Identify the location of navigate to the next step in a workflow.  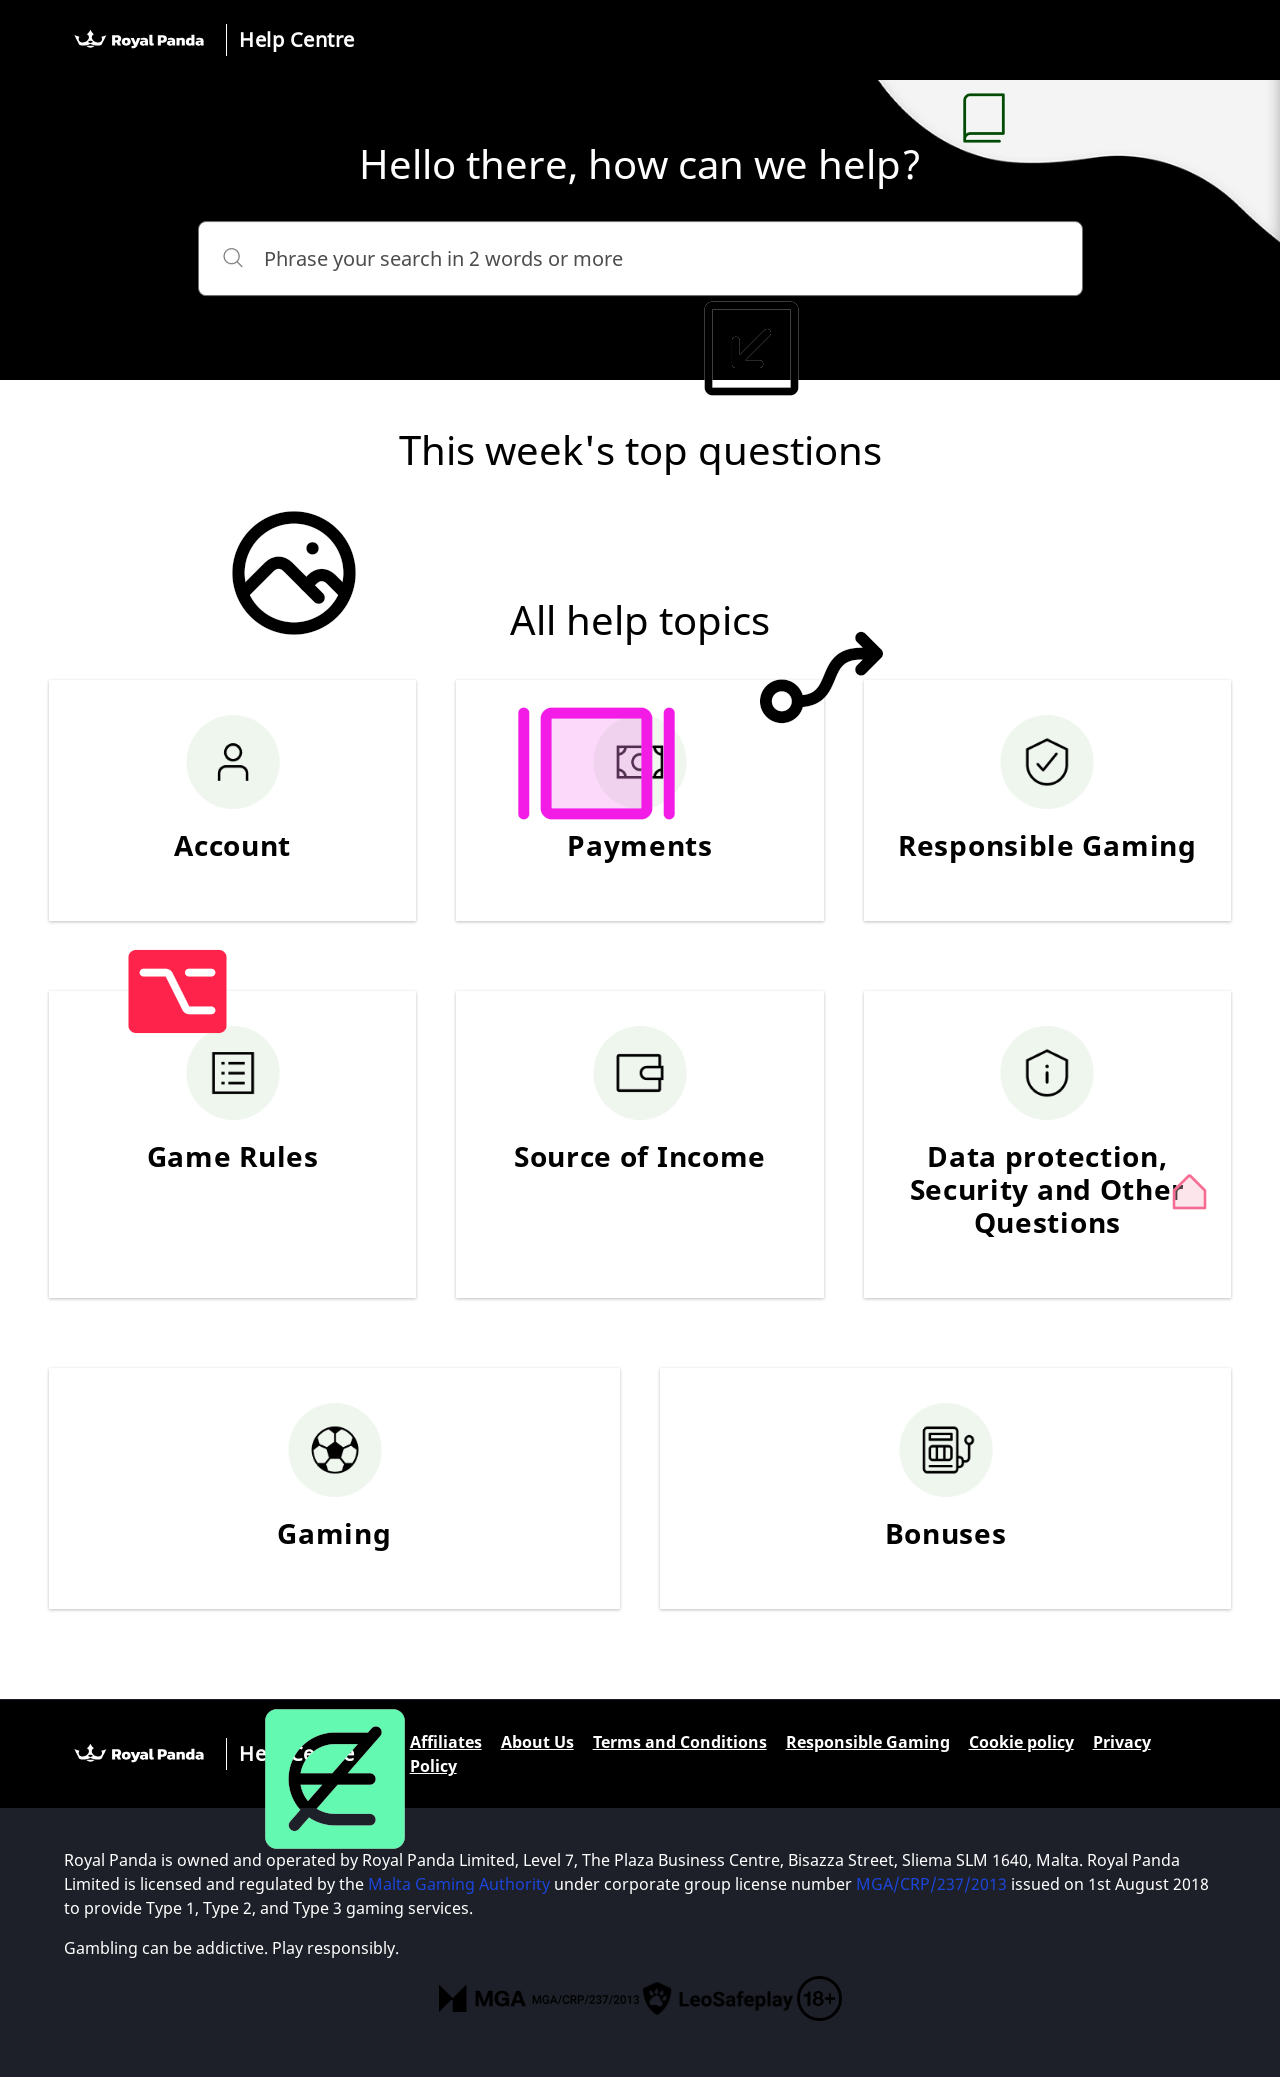
(821, 677).